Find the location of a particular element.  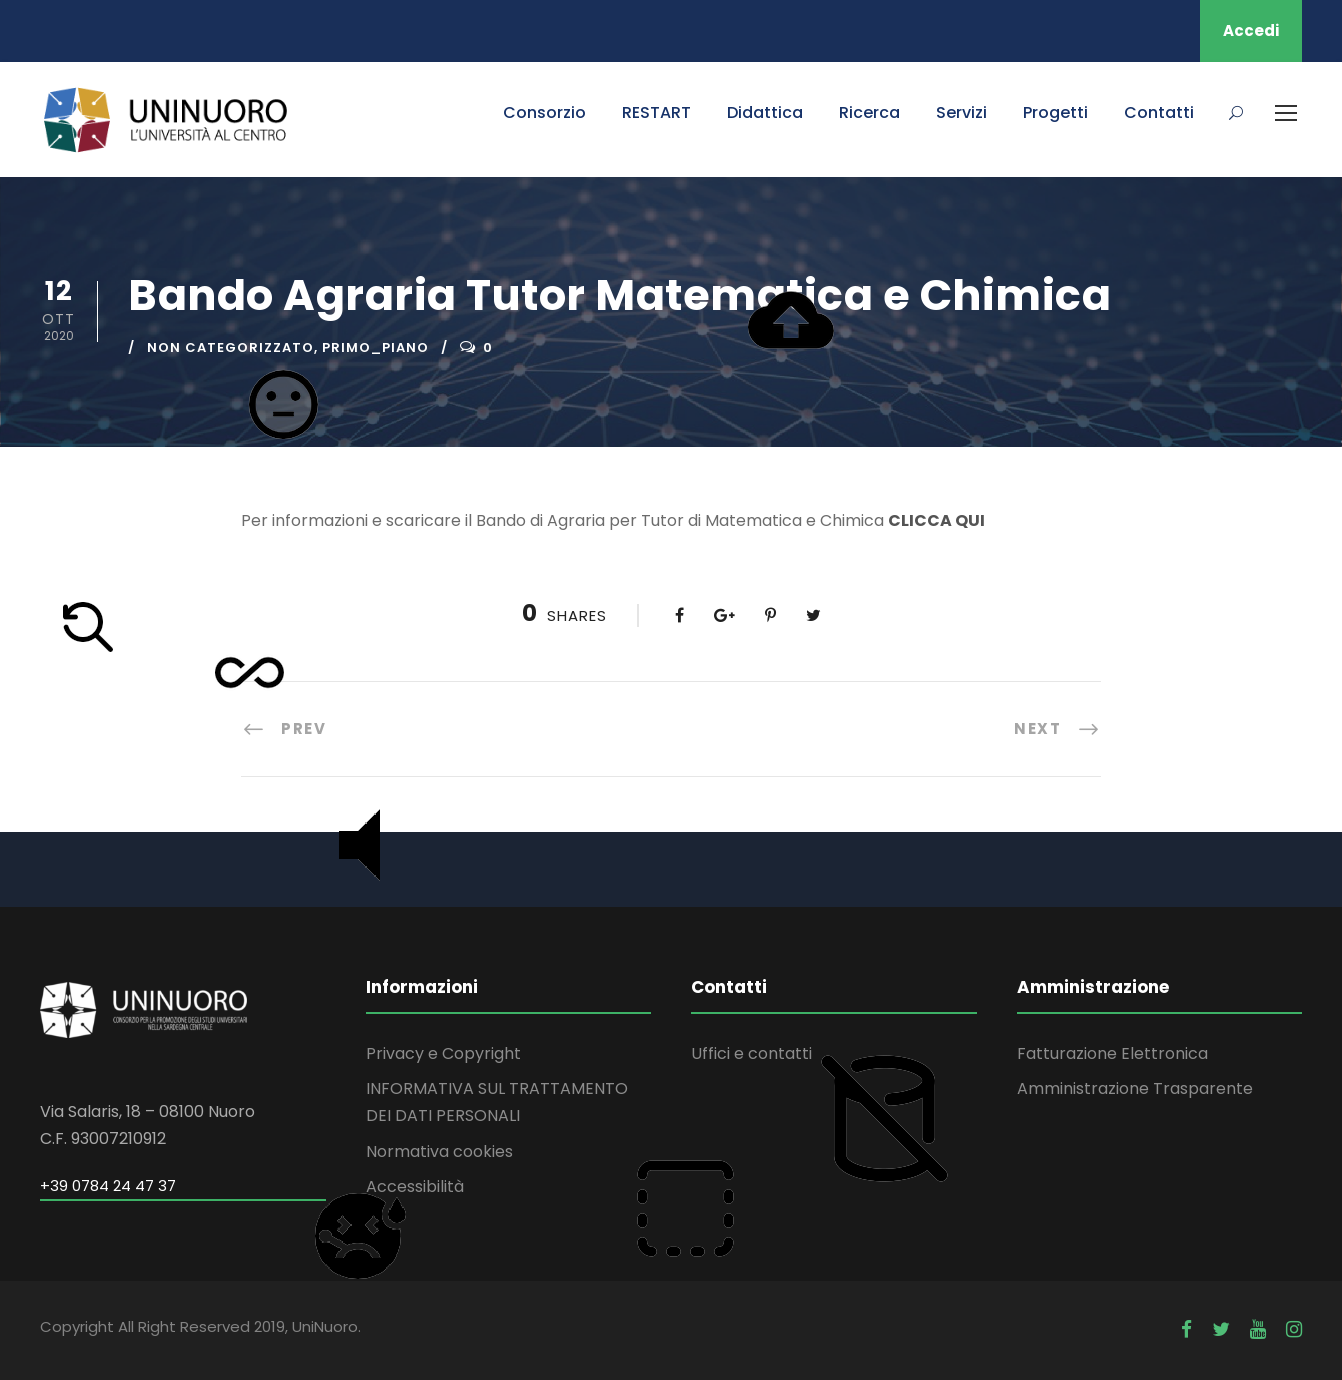

mute audio or turn off sound is located at coordinates (362, 845).